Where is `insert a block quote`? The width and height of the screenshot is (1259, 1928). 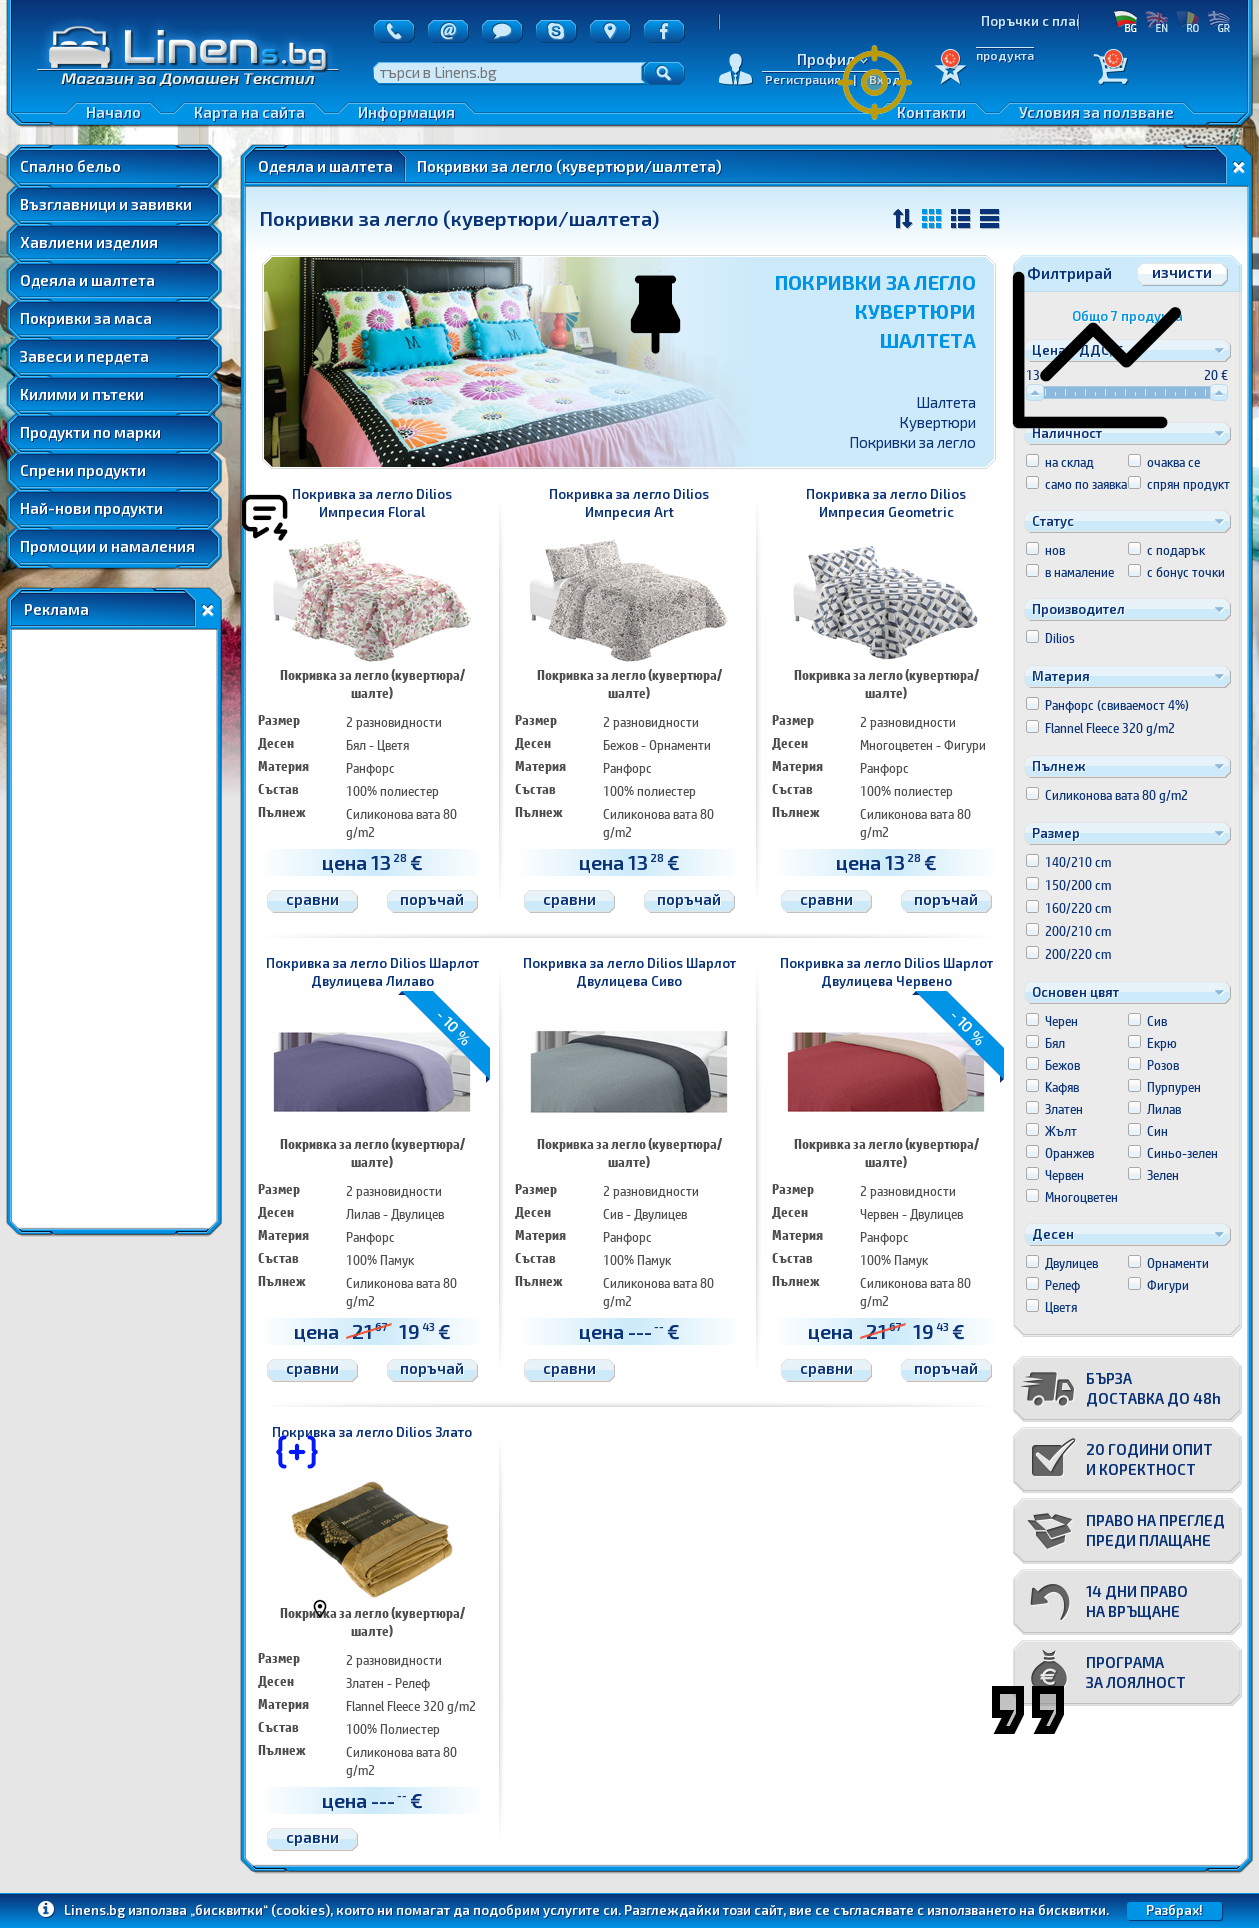 insert a block quote is located at coordinates (1028, 1710).